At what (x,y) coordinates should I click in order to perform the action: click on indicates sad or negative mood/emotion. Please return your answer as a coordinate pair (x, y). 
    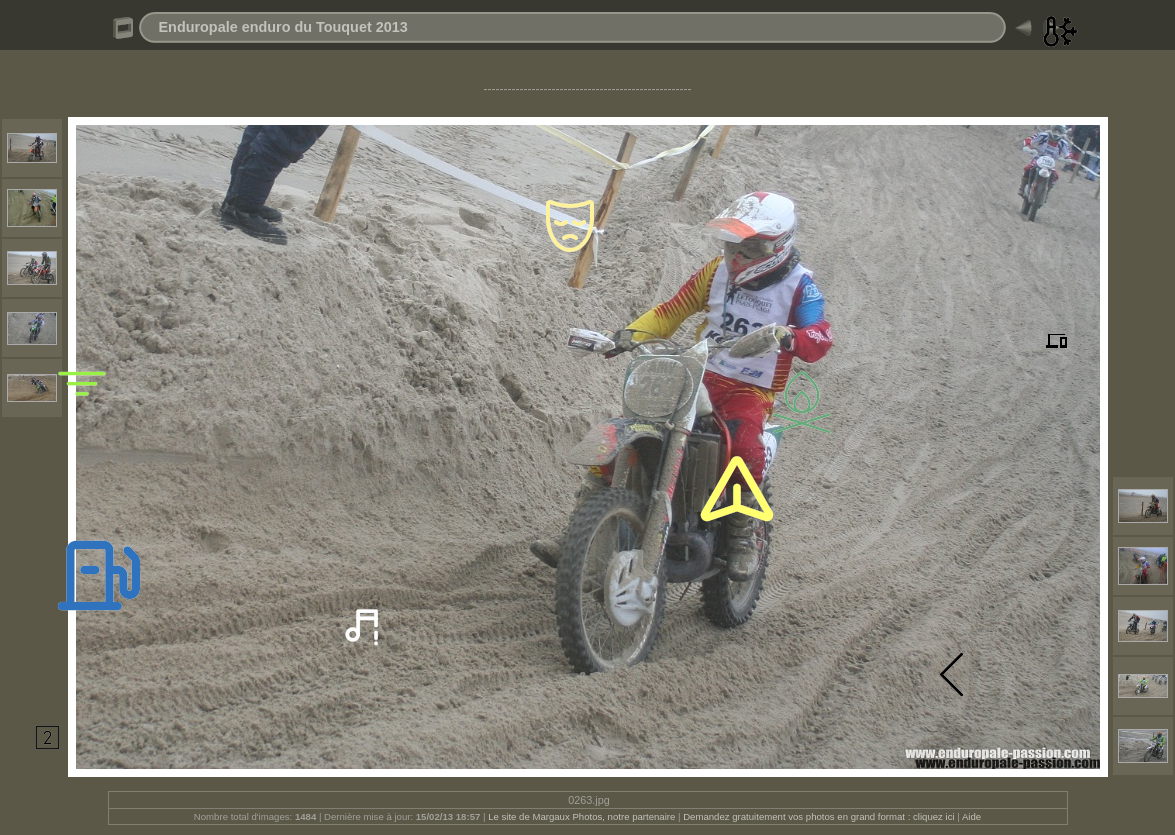
    Looking at the image, I should click on (570, 224).